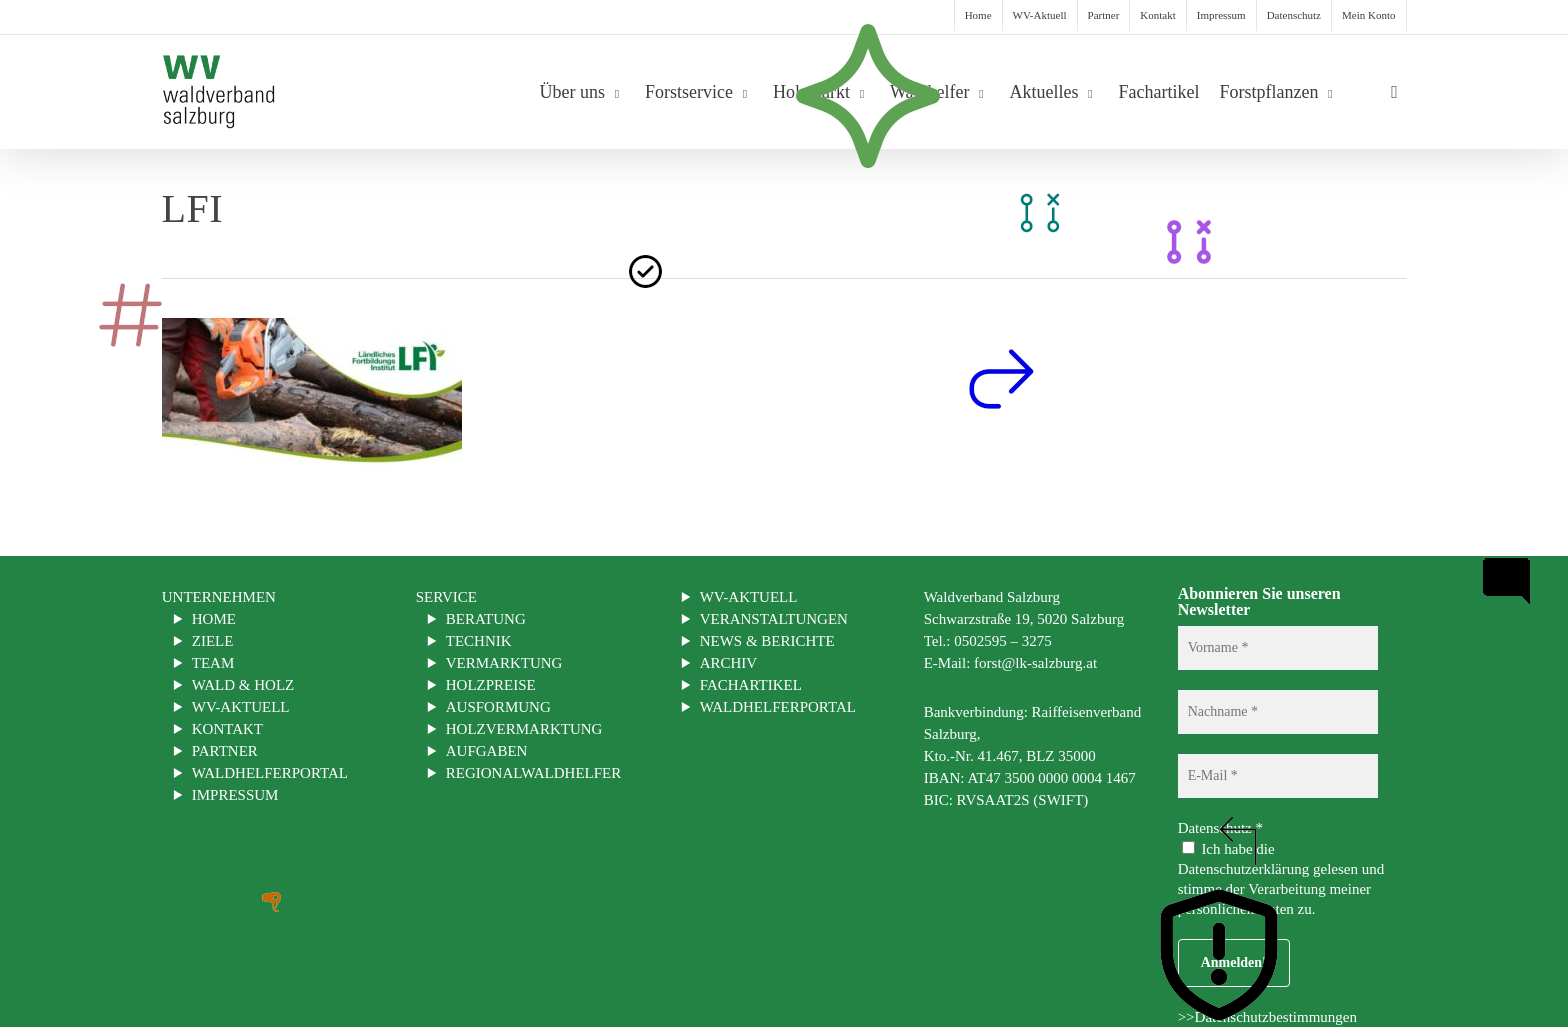 This screenshot has width=1568, height=1027. I want to click on view or browse hashtags, so click(130, 315).